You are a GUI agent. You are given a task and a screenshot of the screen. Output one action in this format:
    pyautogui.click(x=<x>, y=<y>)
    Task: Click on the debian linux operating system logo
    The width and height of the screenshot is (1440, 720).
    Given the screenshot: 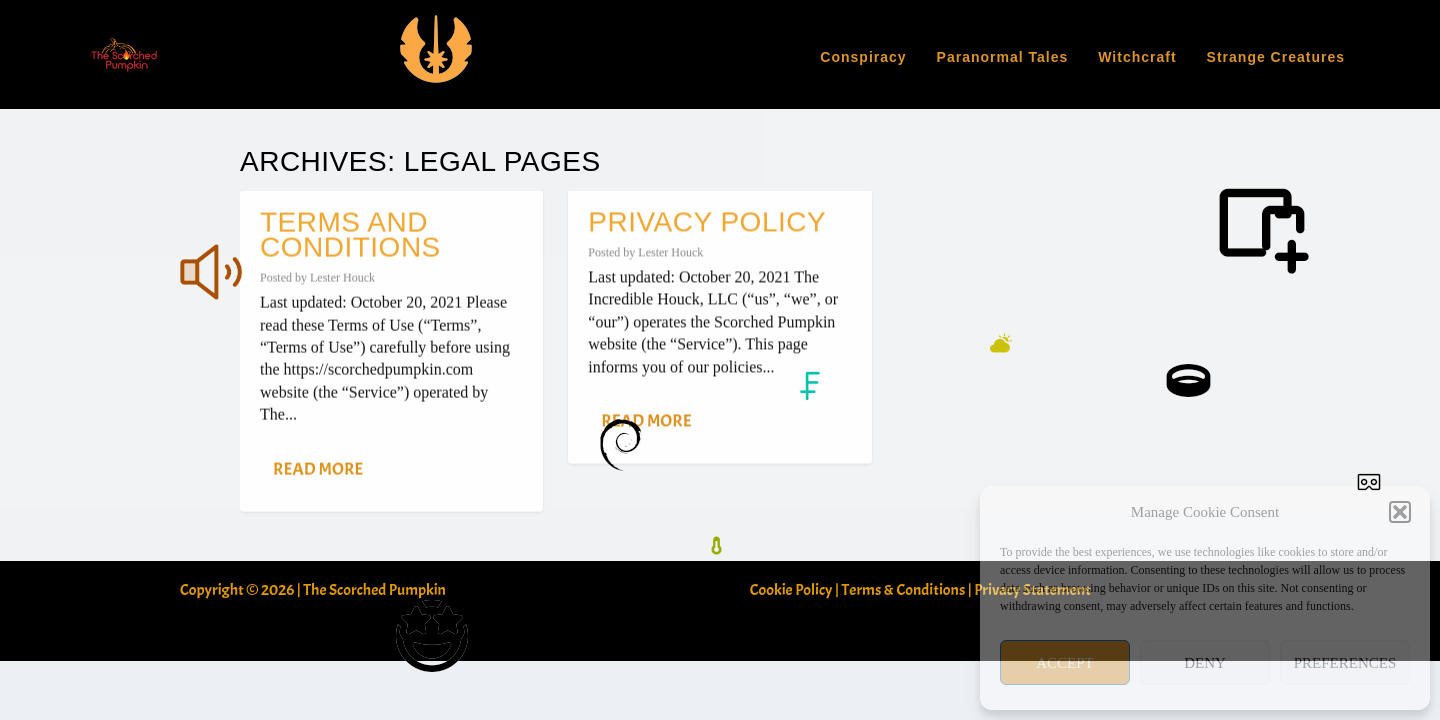 What is the action you would take?
    pyautogui.click(x=620, y=444)
    